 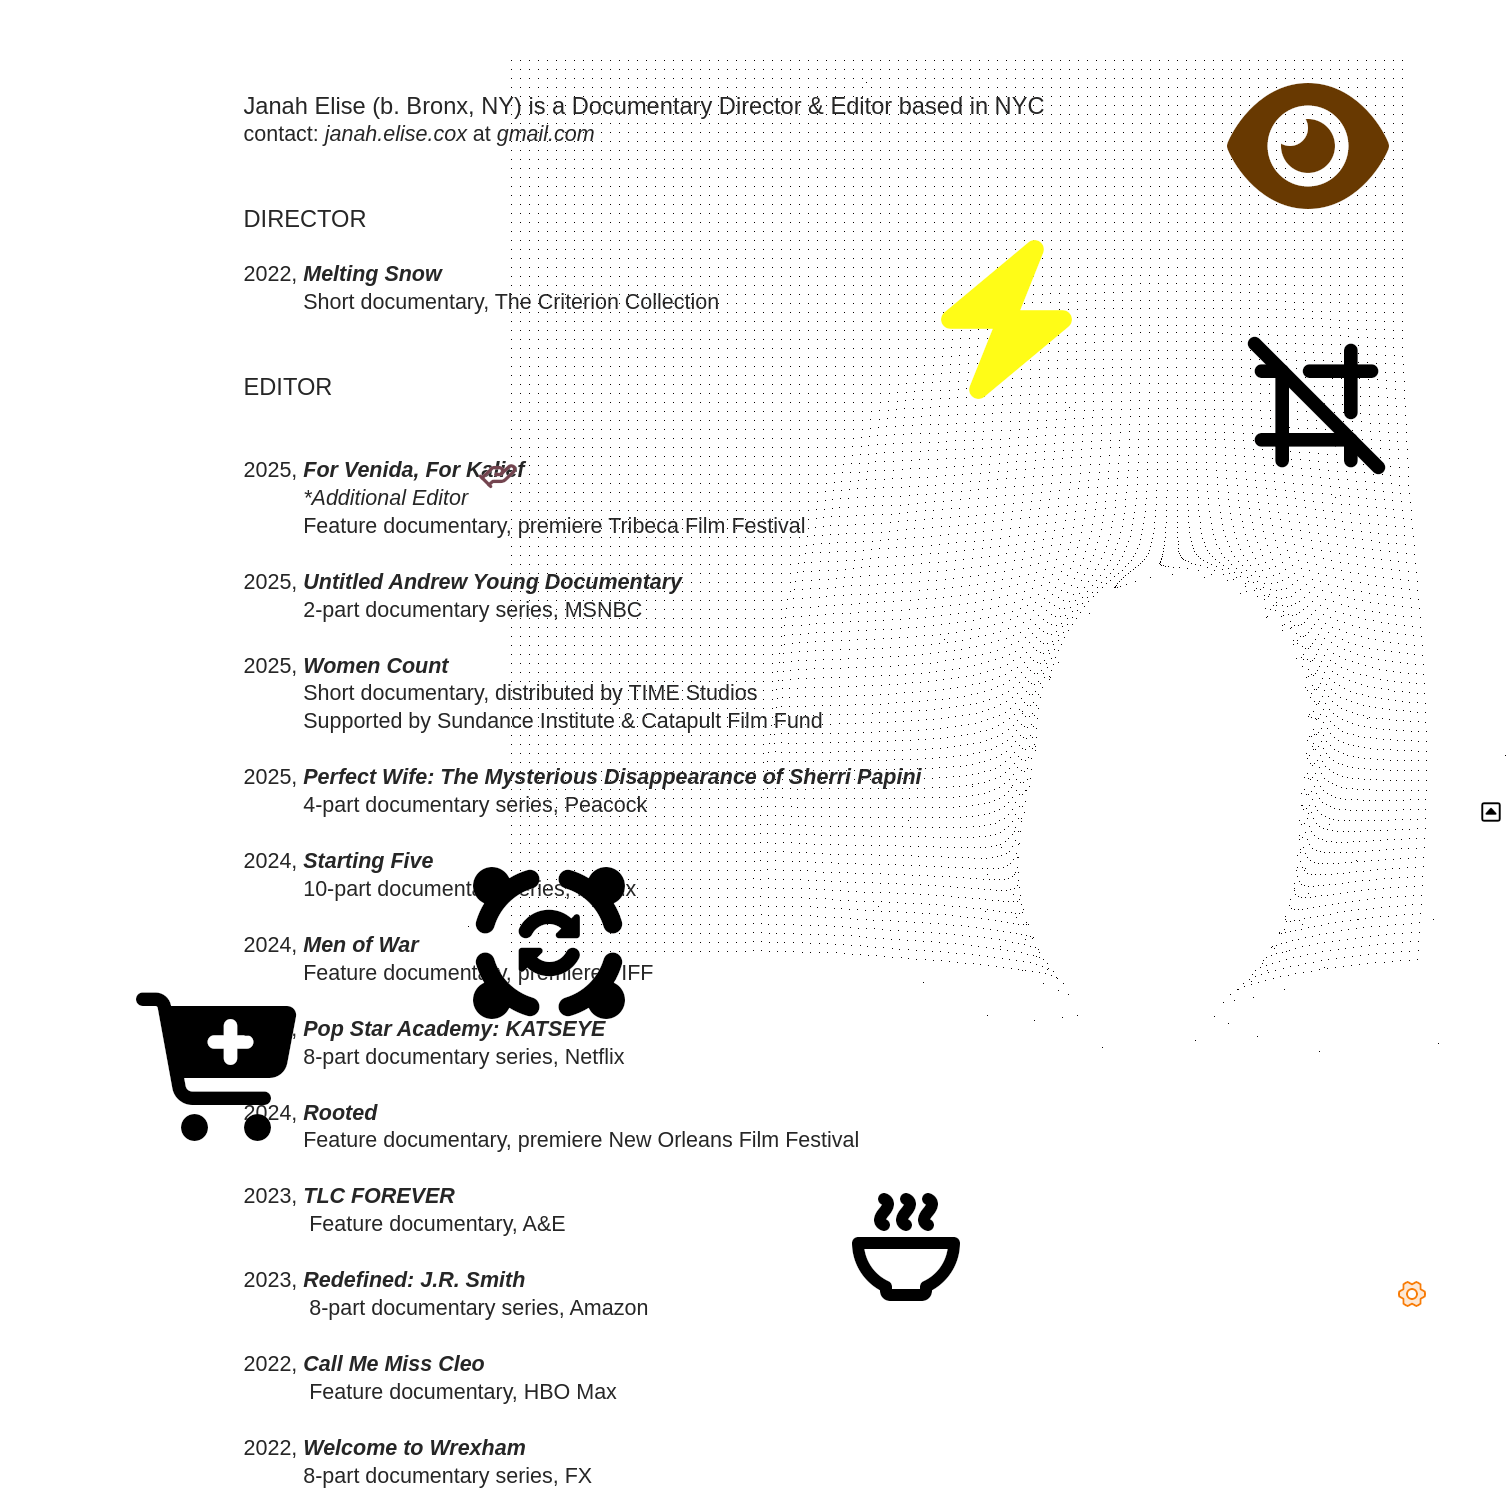 What do you see at coordinates (906, 1247) in the screenshot?
I see `view food or dining options` at bounding box center [906, 1247].